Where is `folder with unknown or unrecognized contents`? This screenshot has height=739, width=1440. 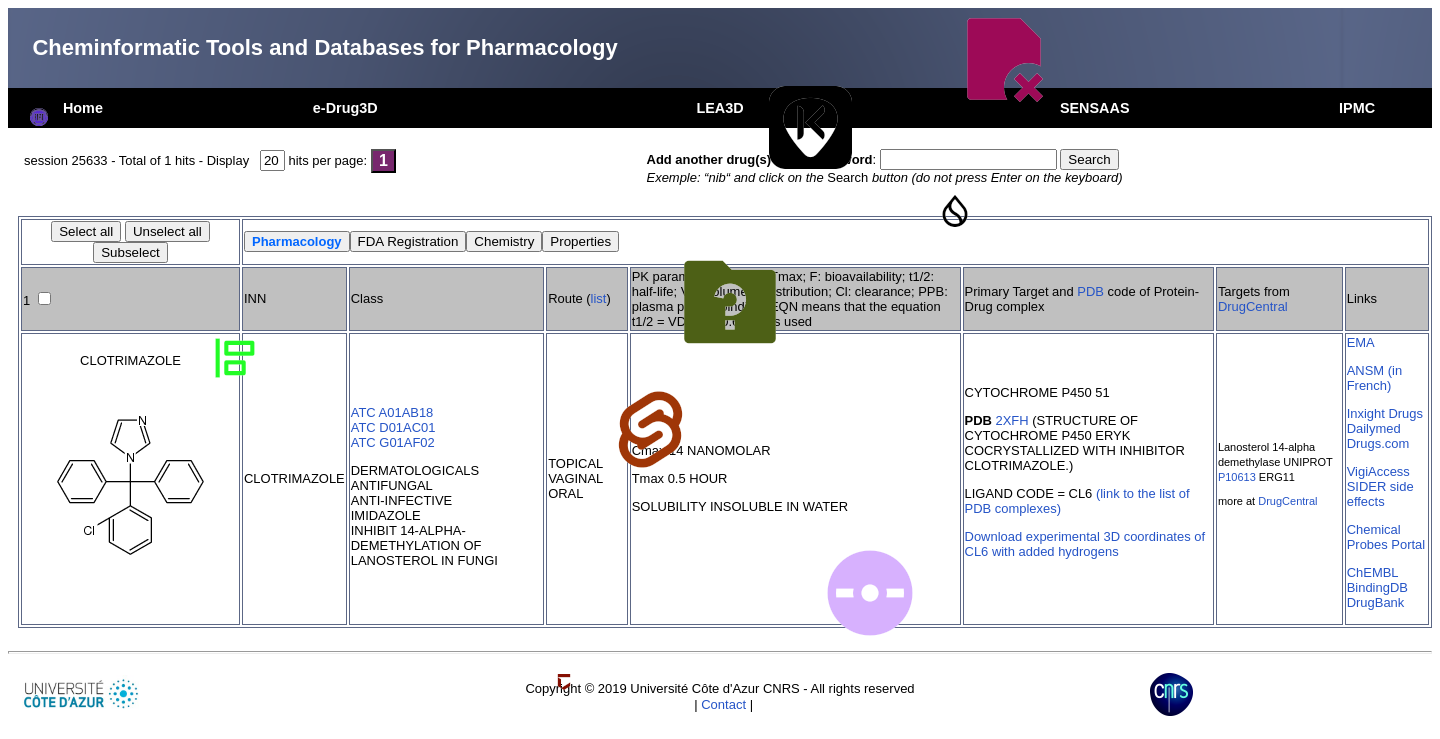
folder with unknown or unrecognized contents is located at coordinates (730, 302).